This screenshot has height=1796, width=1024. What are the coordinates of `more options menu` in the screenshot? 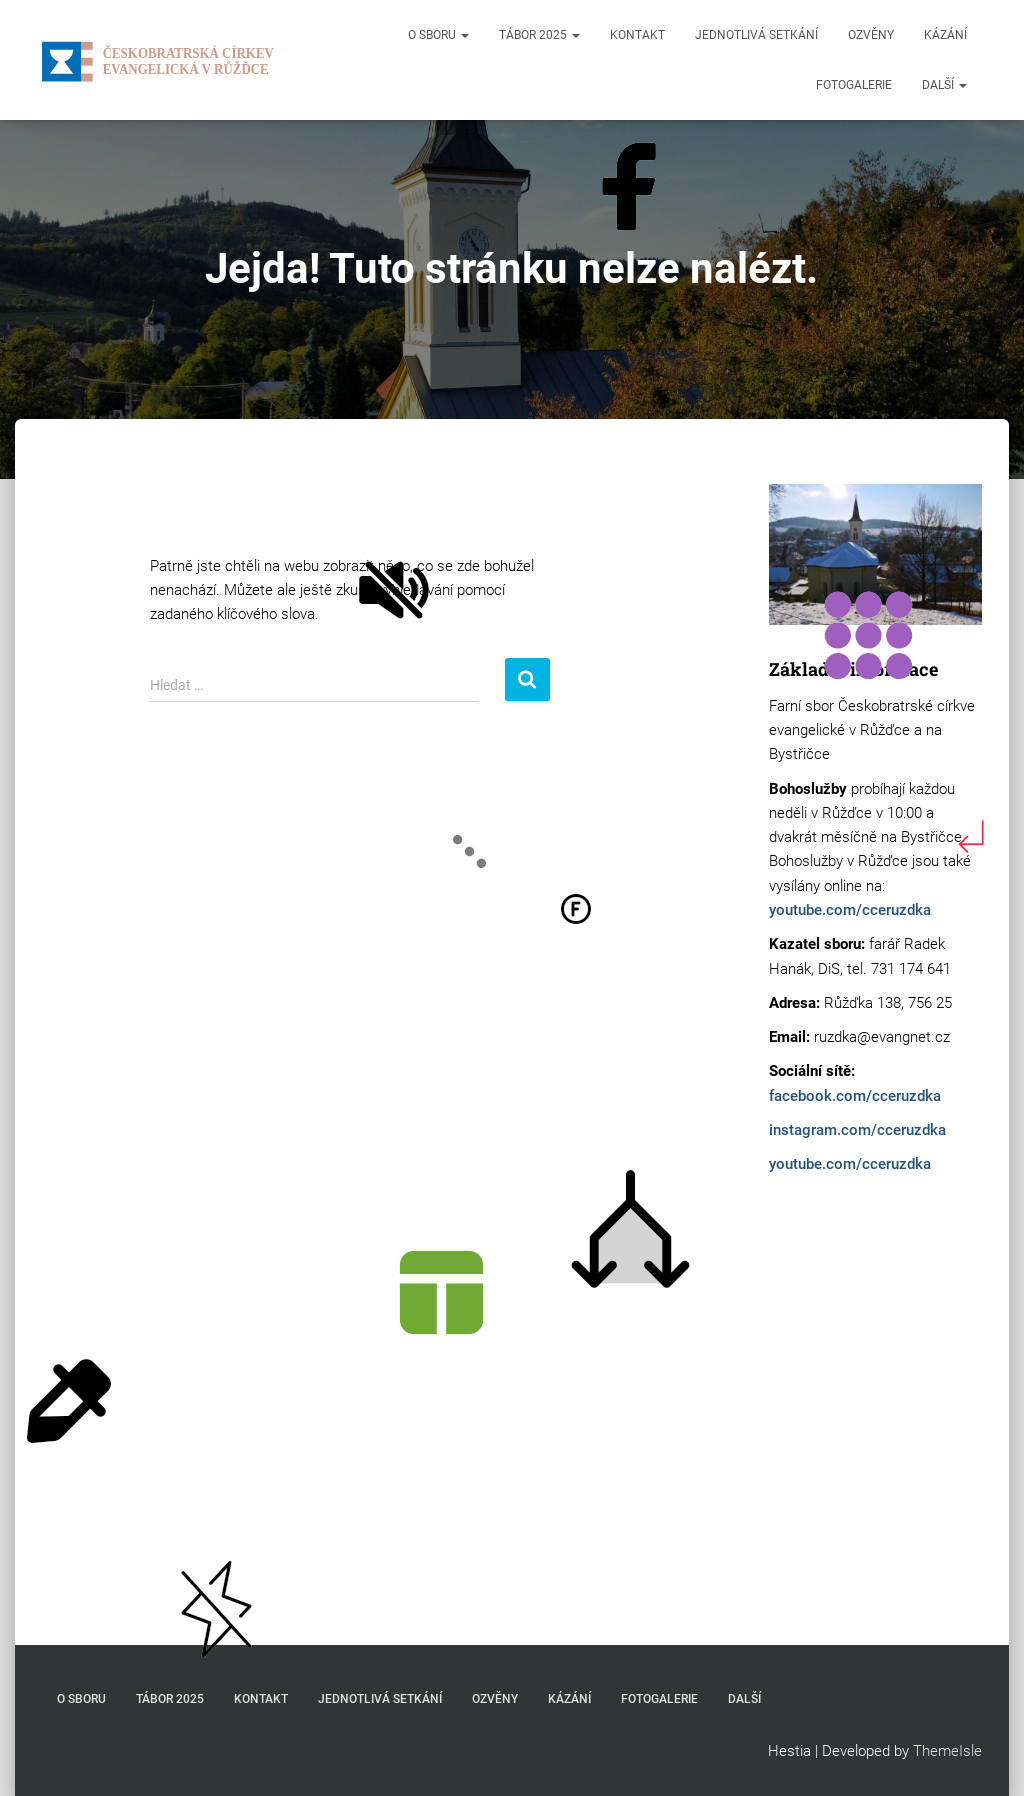 It's located at (469, 851).